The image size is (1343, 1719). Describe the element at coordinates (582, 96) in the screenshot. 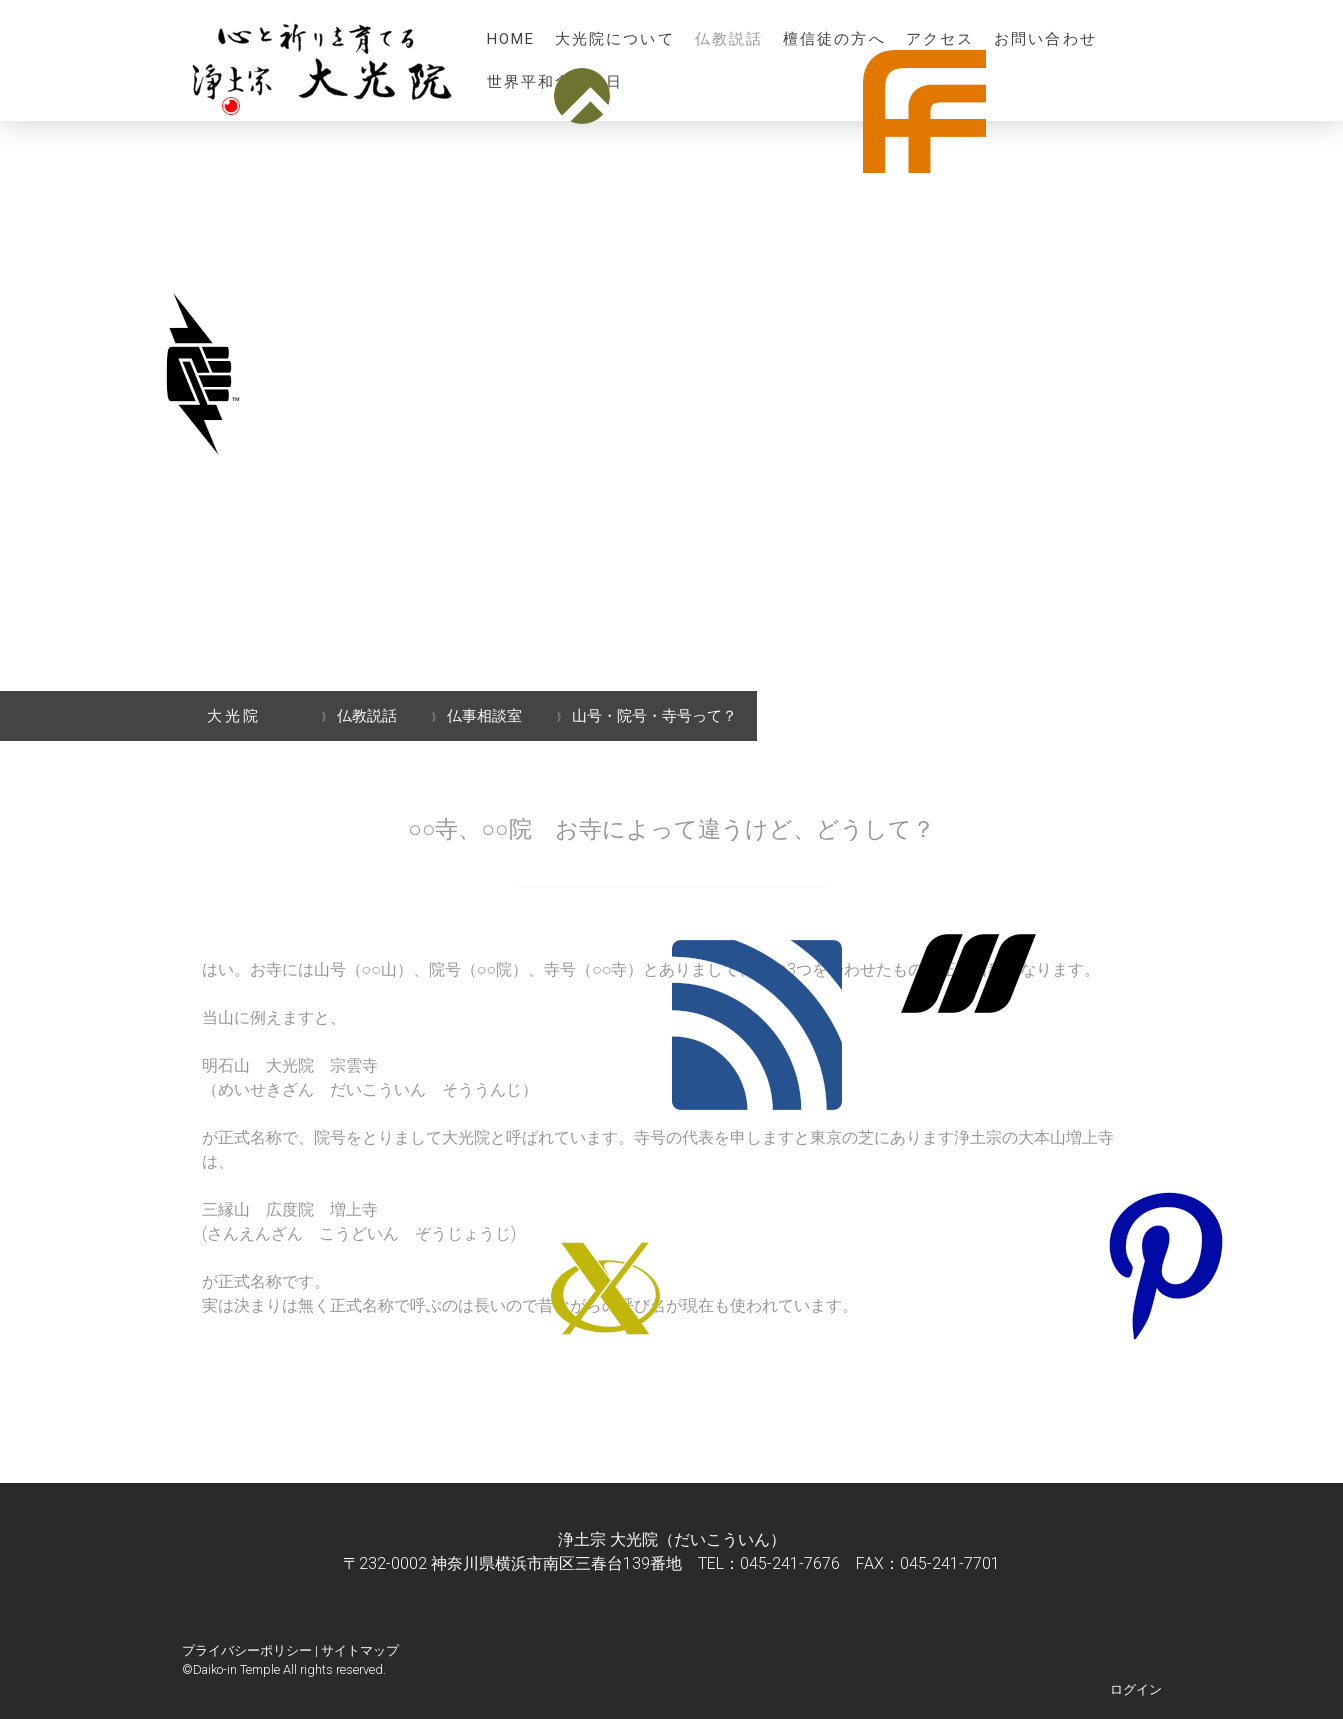

I see `Rocky Linux logo` at that location.